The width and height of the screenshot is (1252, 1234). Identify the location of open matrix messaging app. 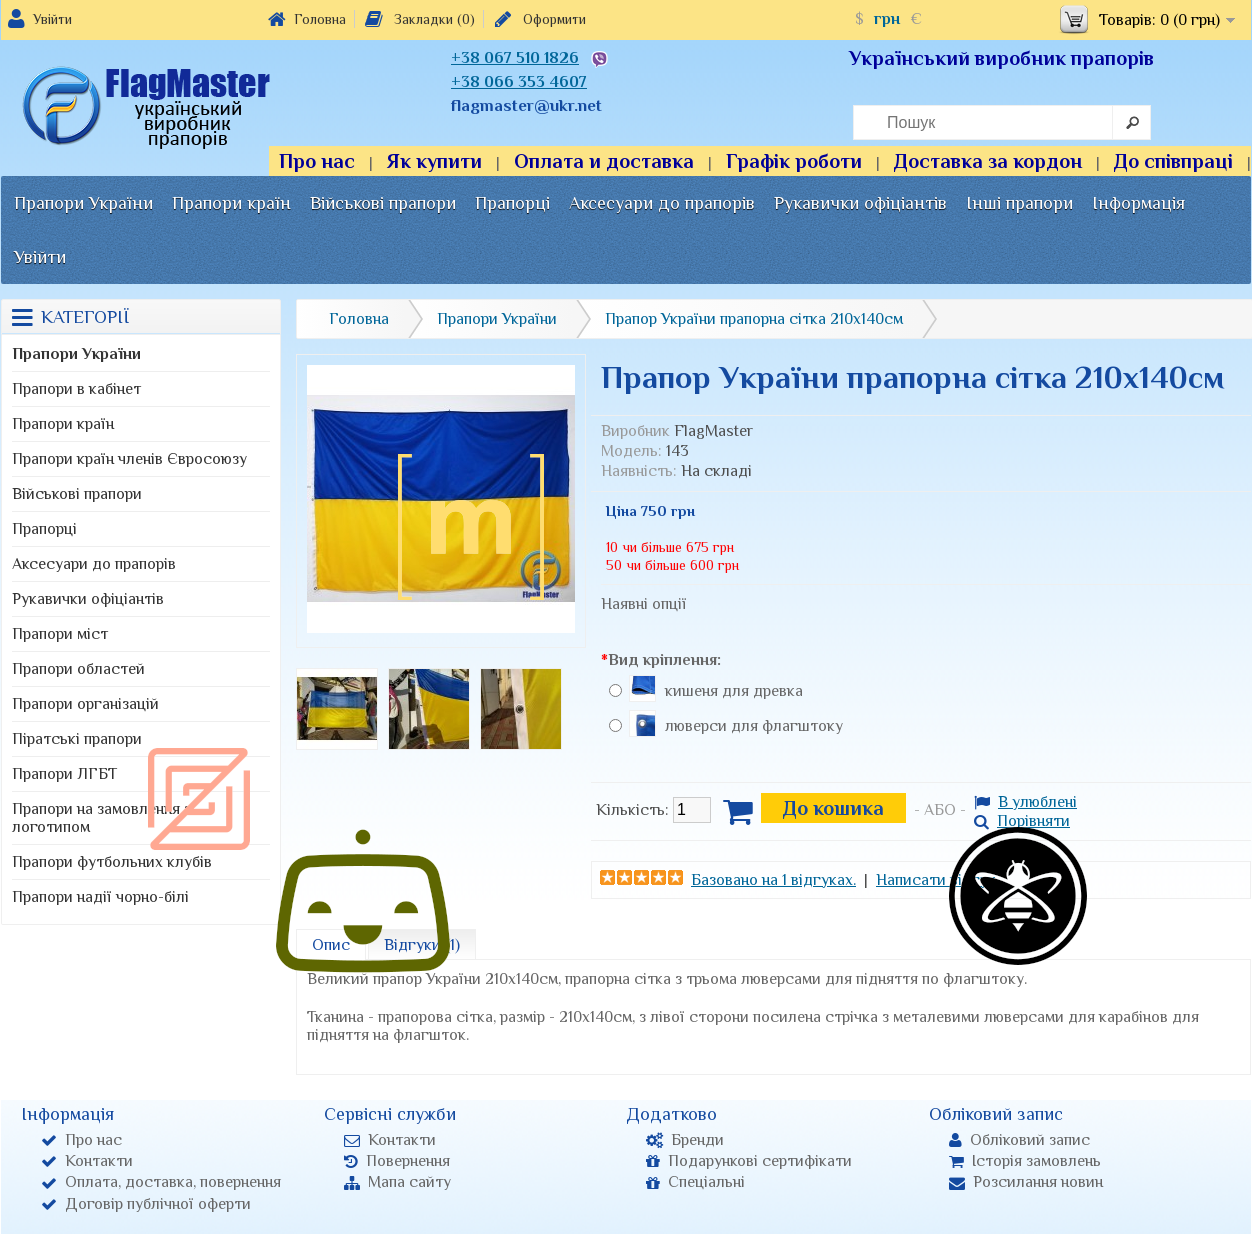
(471, 527).